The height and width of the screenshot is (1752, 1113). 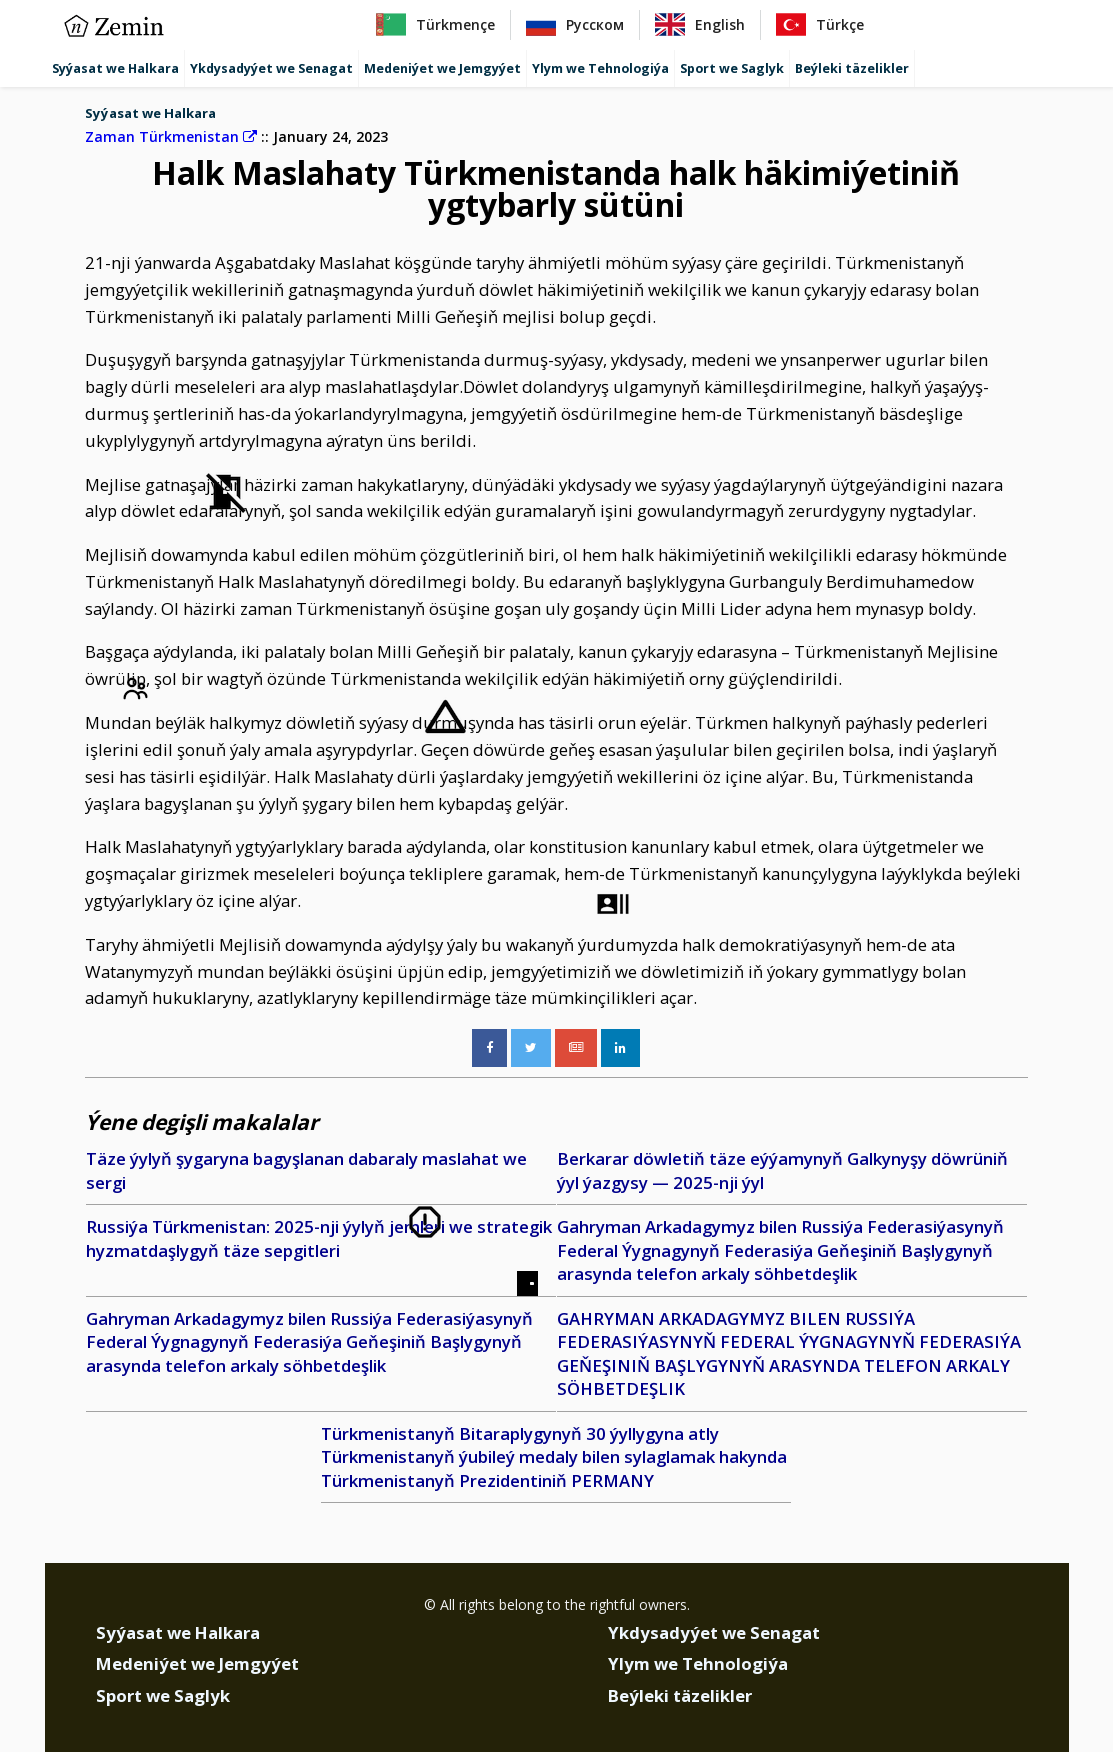 I want to click on meeting room unavailable or closed, so click(x=227, y=492).